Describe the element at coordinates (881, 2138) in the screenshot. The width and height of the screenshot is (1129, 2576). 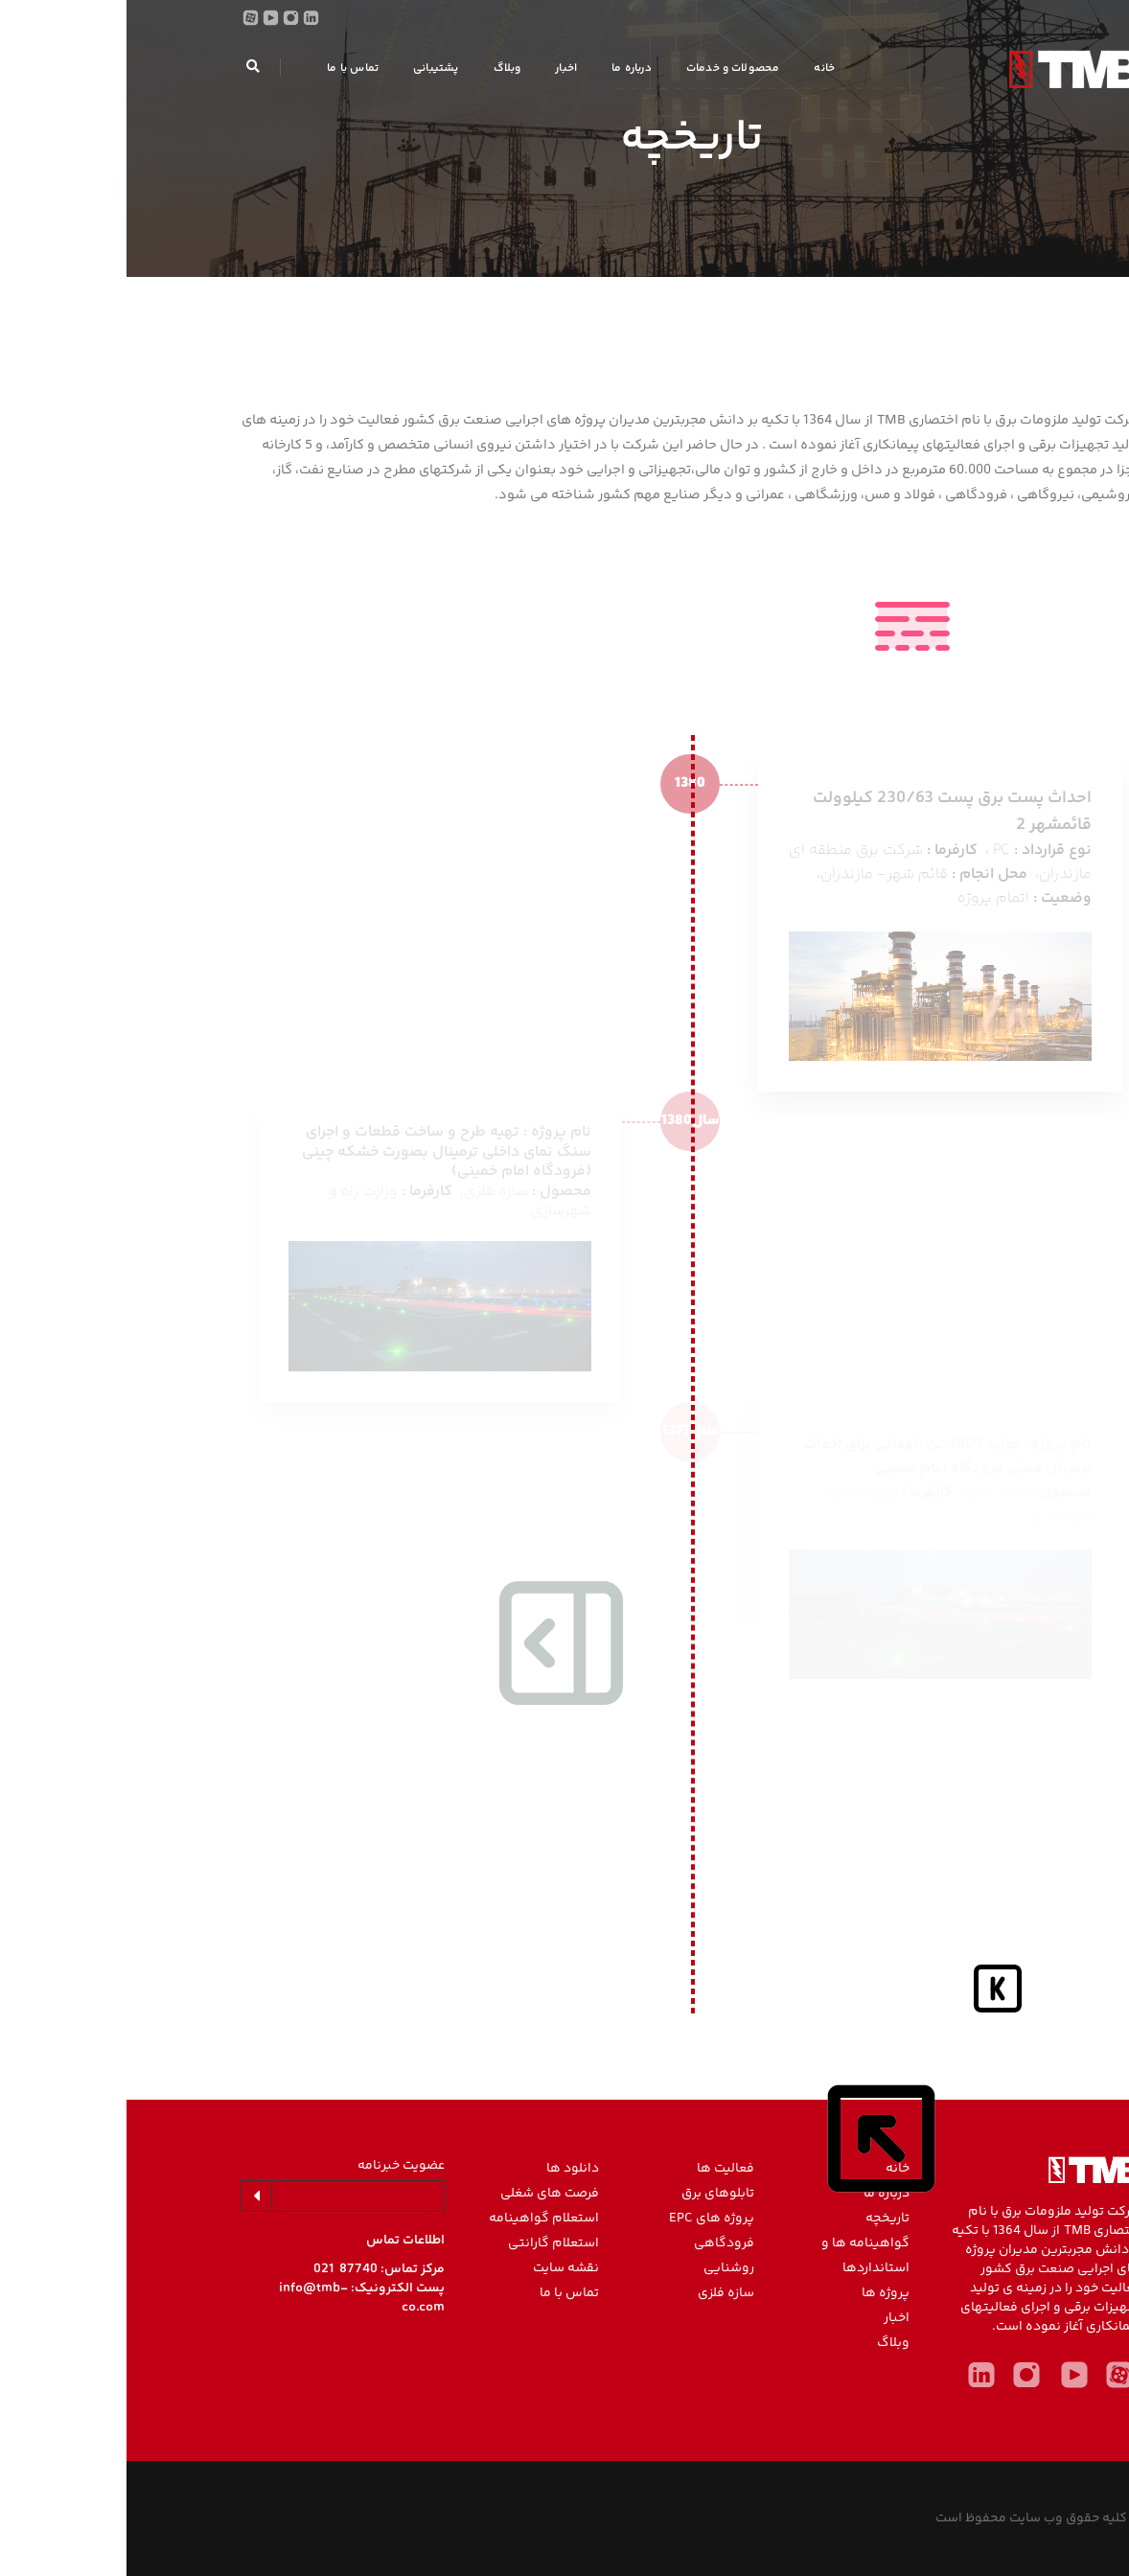
I see `navigate to previous screen or section` at that location.